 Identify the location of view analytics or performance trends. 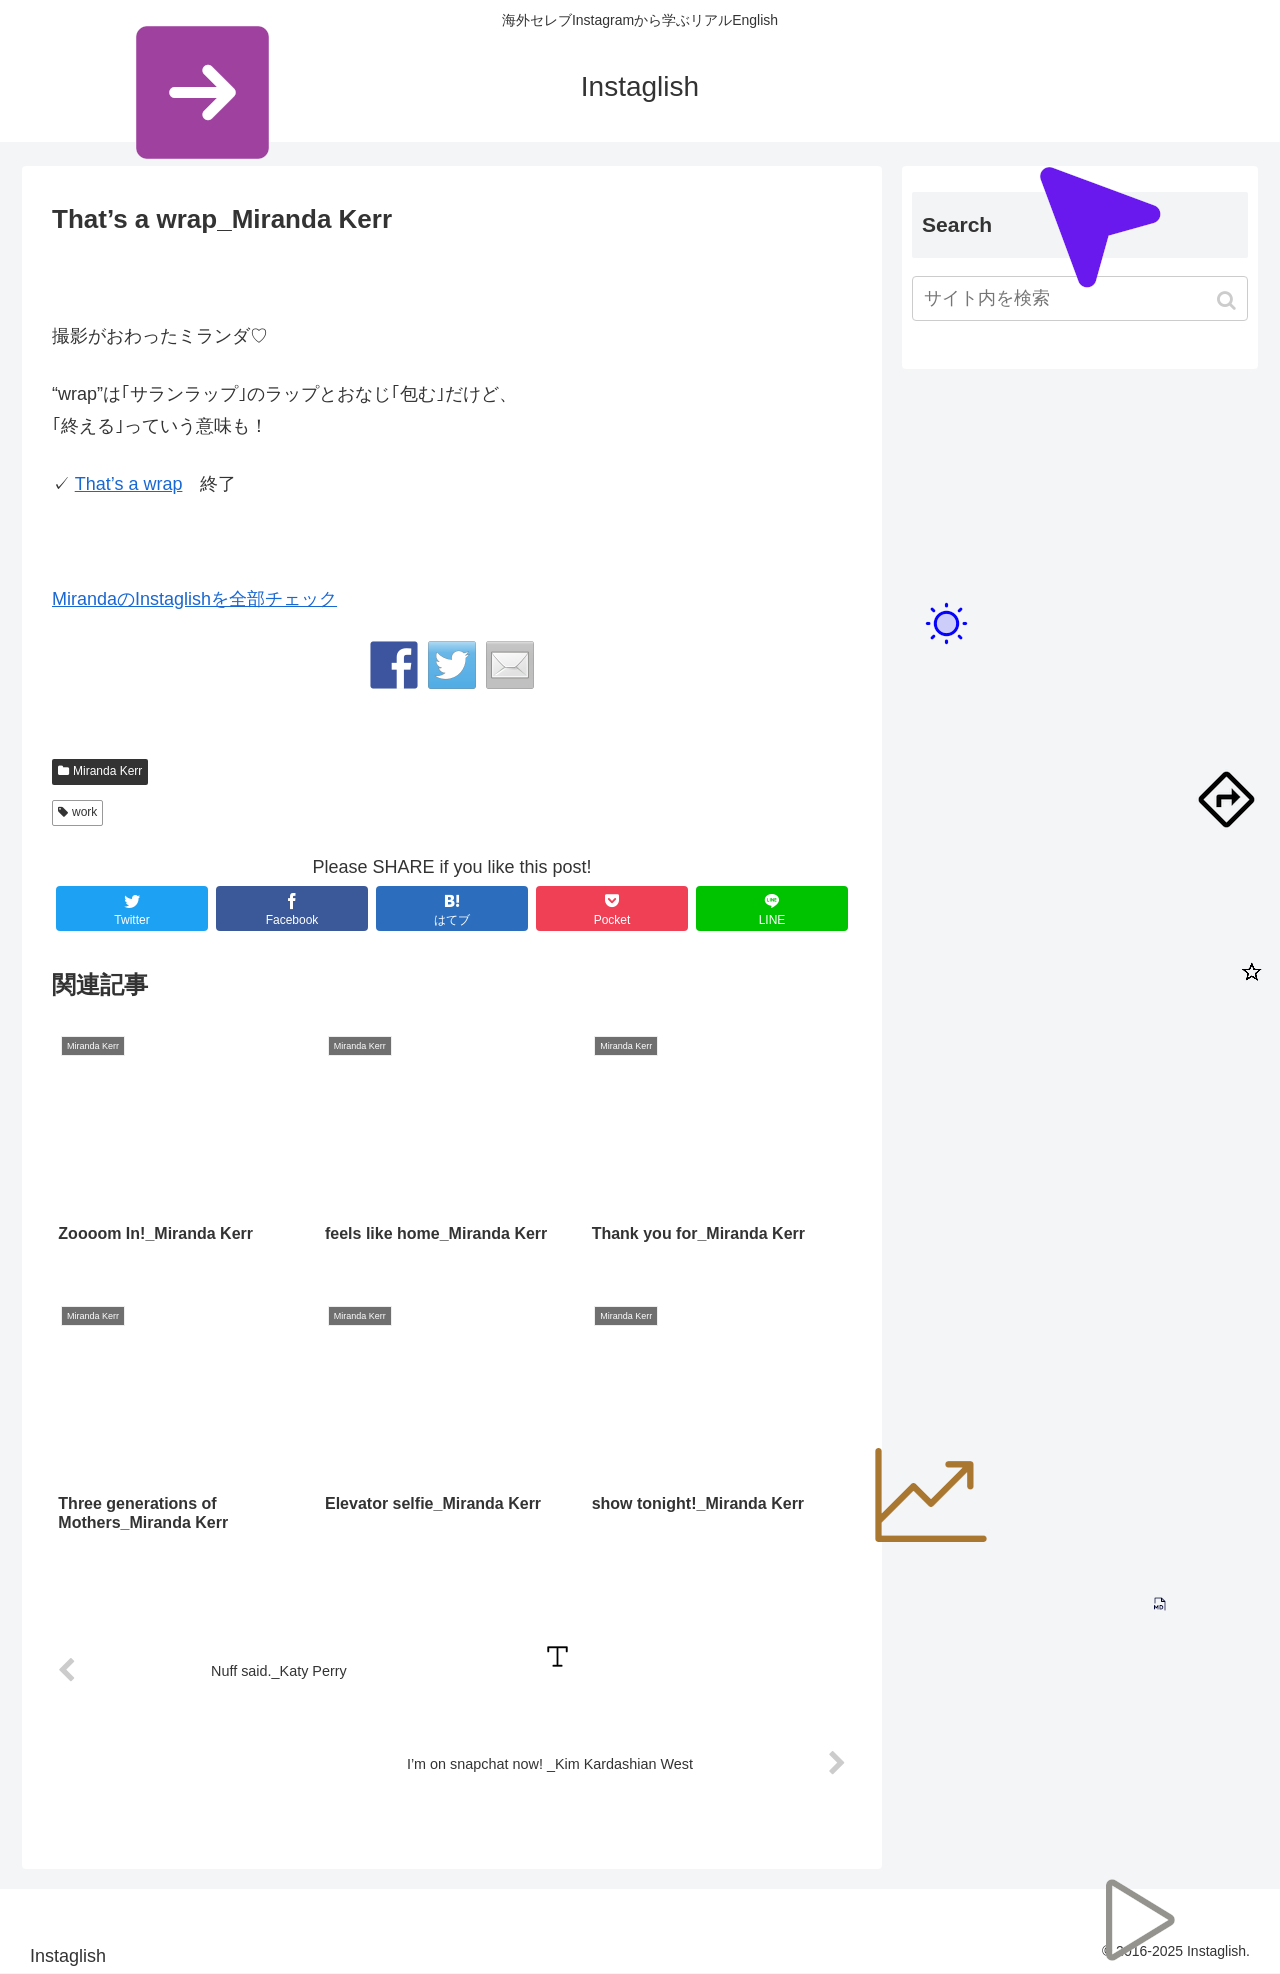
(931, 1495).